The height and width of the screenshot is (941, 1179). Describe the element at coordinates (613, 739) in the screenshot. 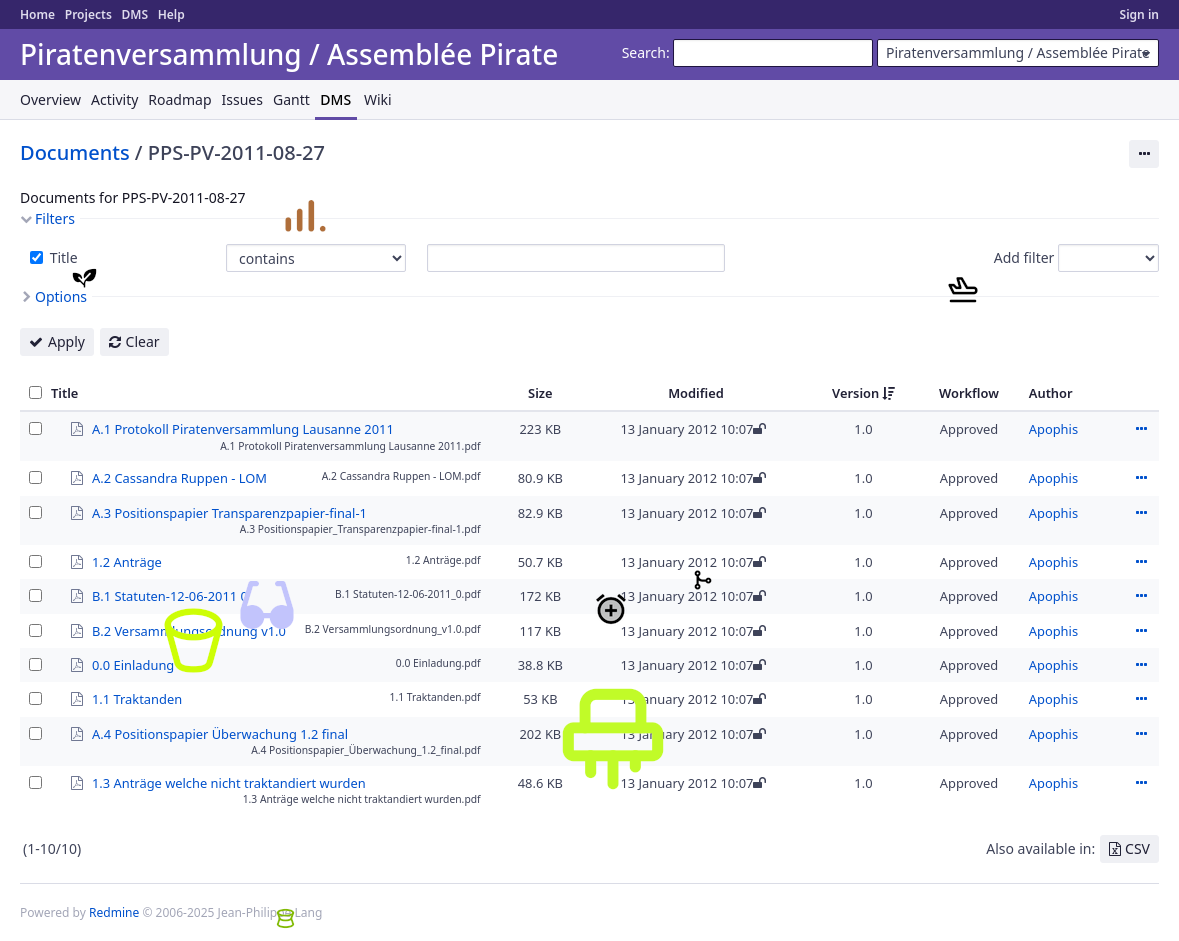

I see `shred or permanently delete a document` at that location.